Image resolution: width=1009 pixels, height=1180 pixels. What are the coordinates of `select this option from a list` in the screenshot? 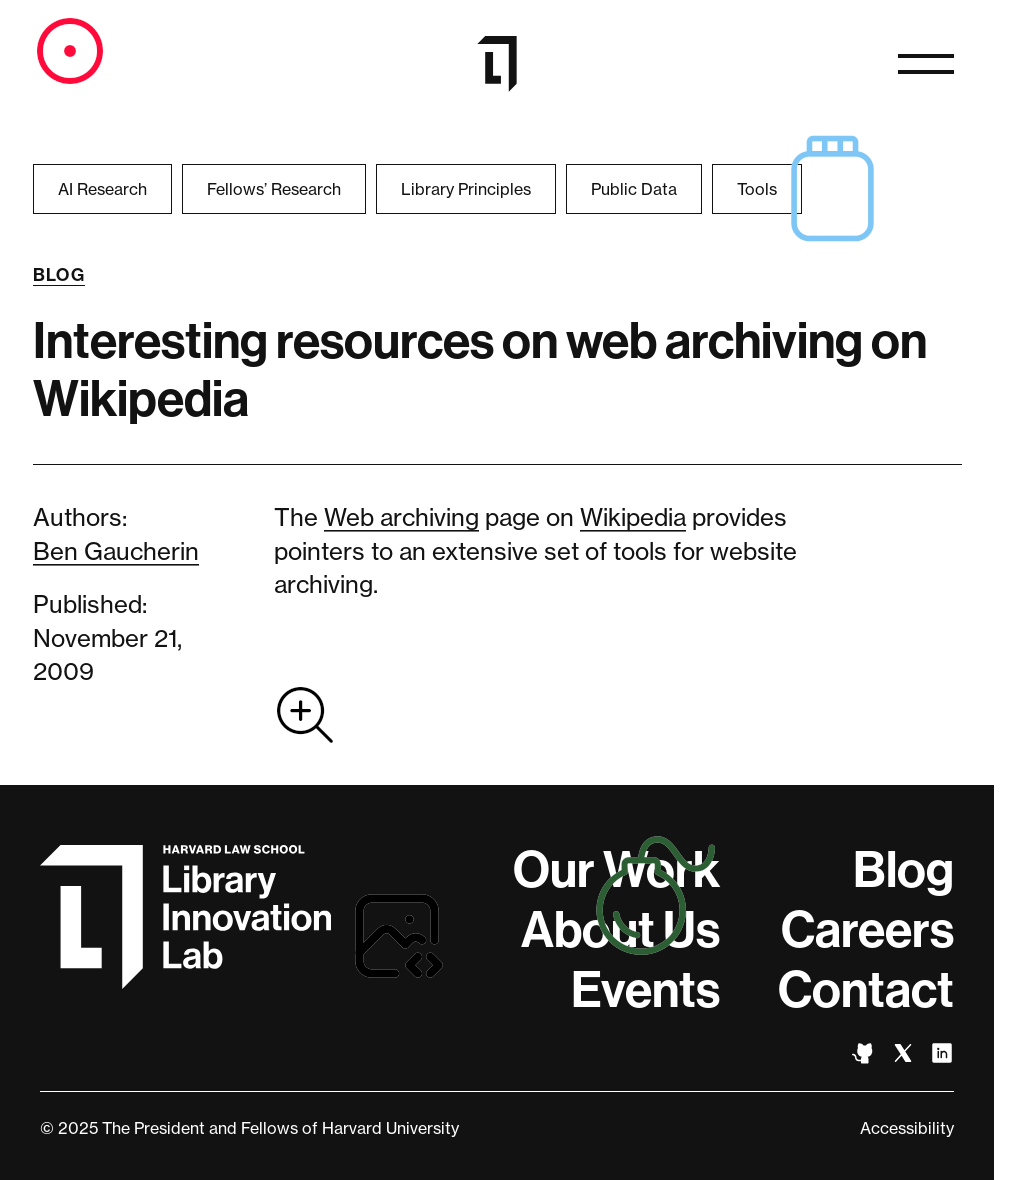 It's located at (70, 51).